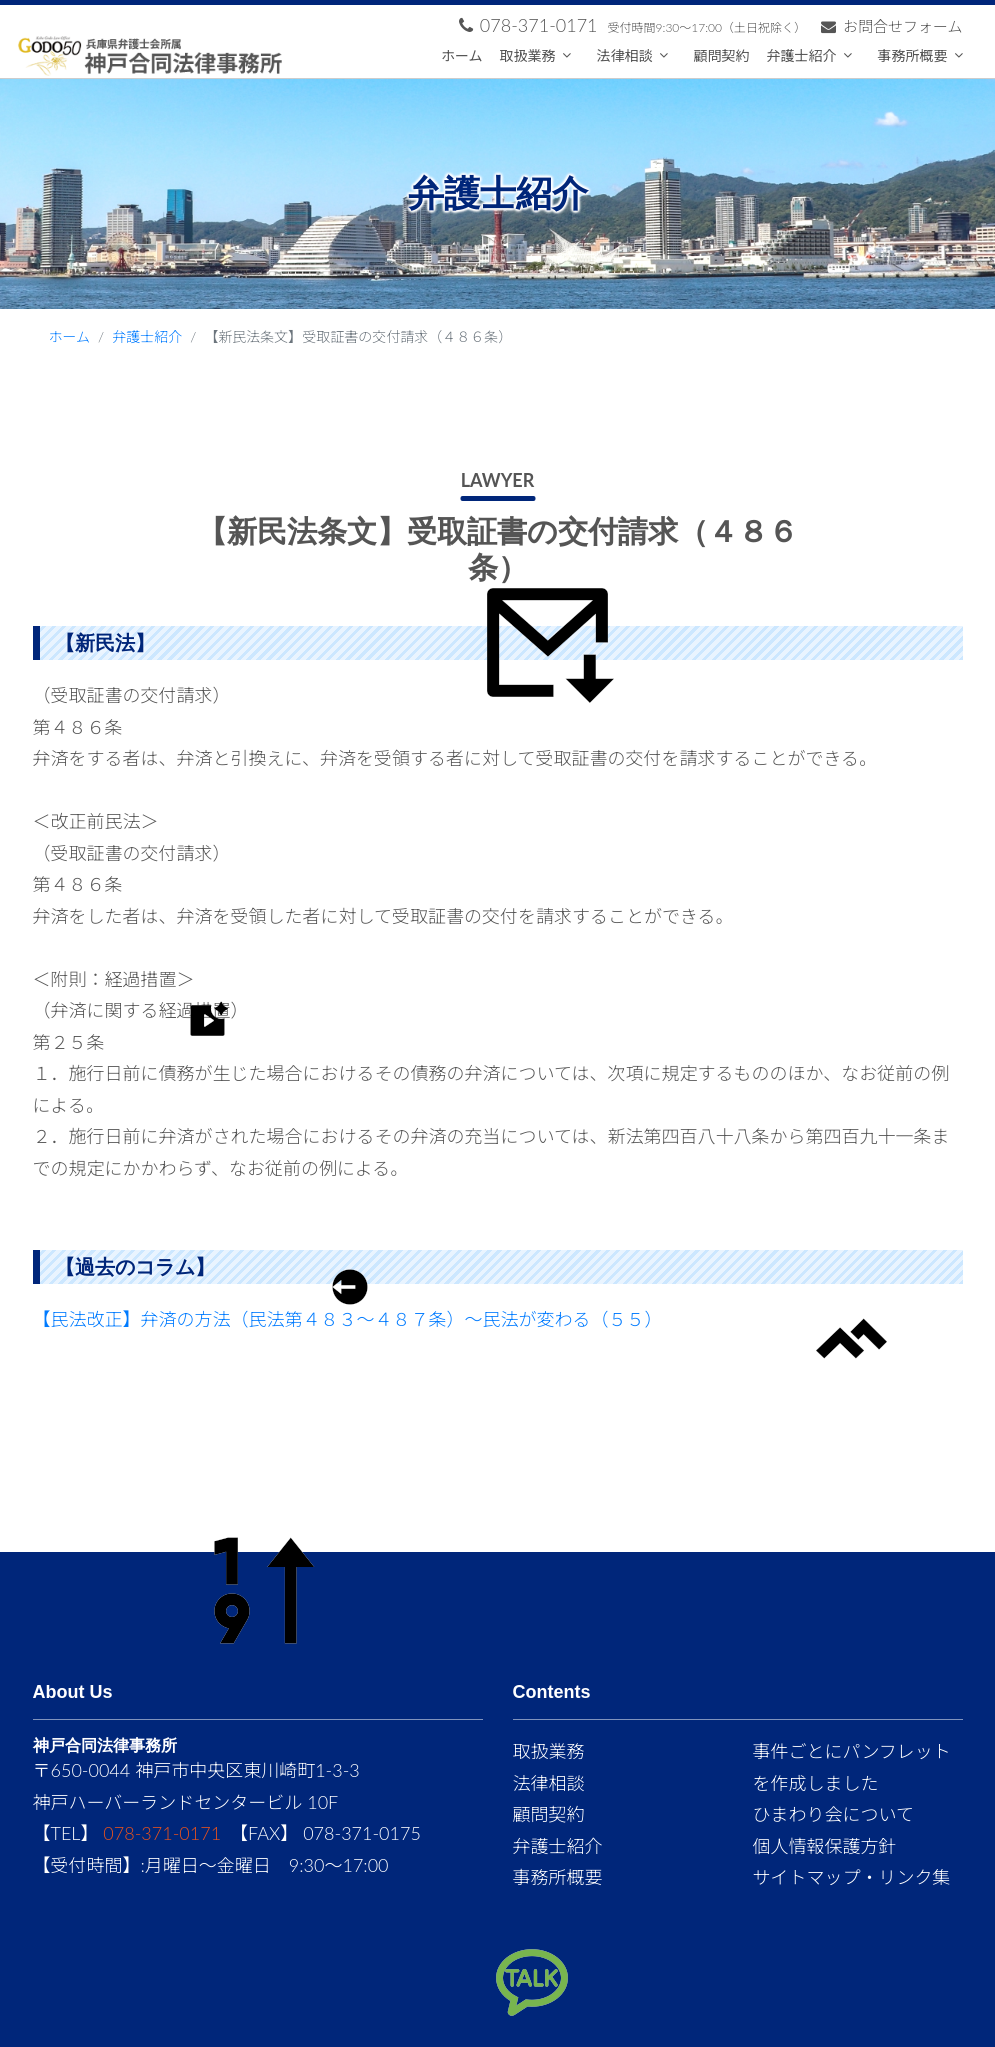 This screenshot has width=995, height=2047. I want to click on download email or message, so click(547, 642).